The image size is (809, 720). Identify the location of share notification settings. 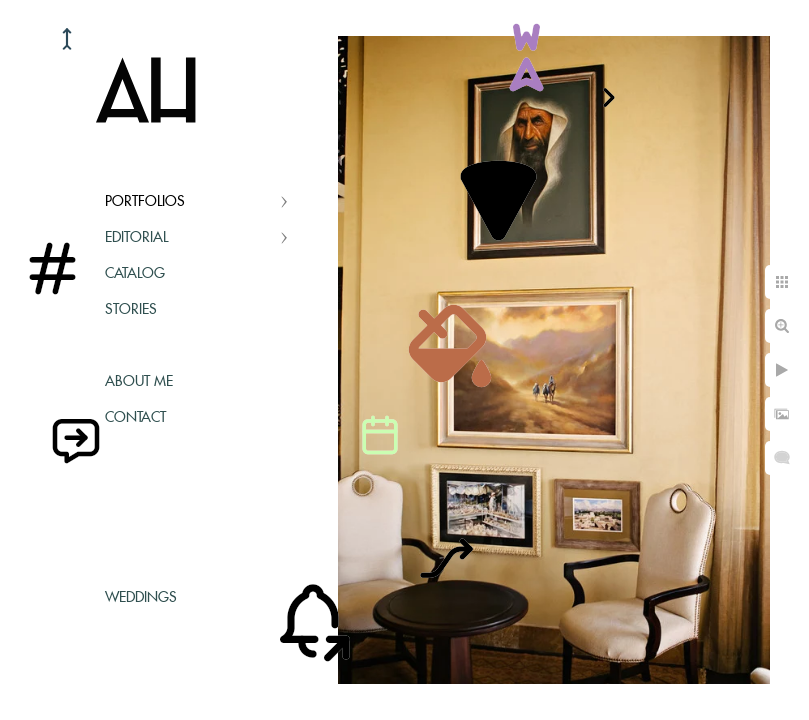
(313, 621).